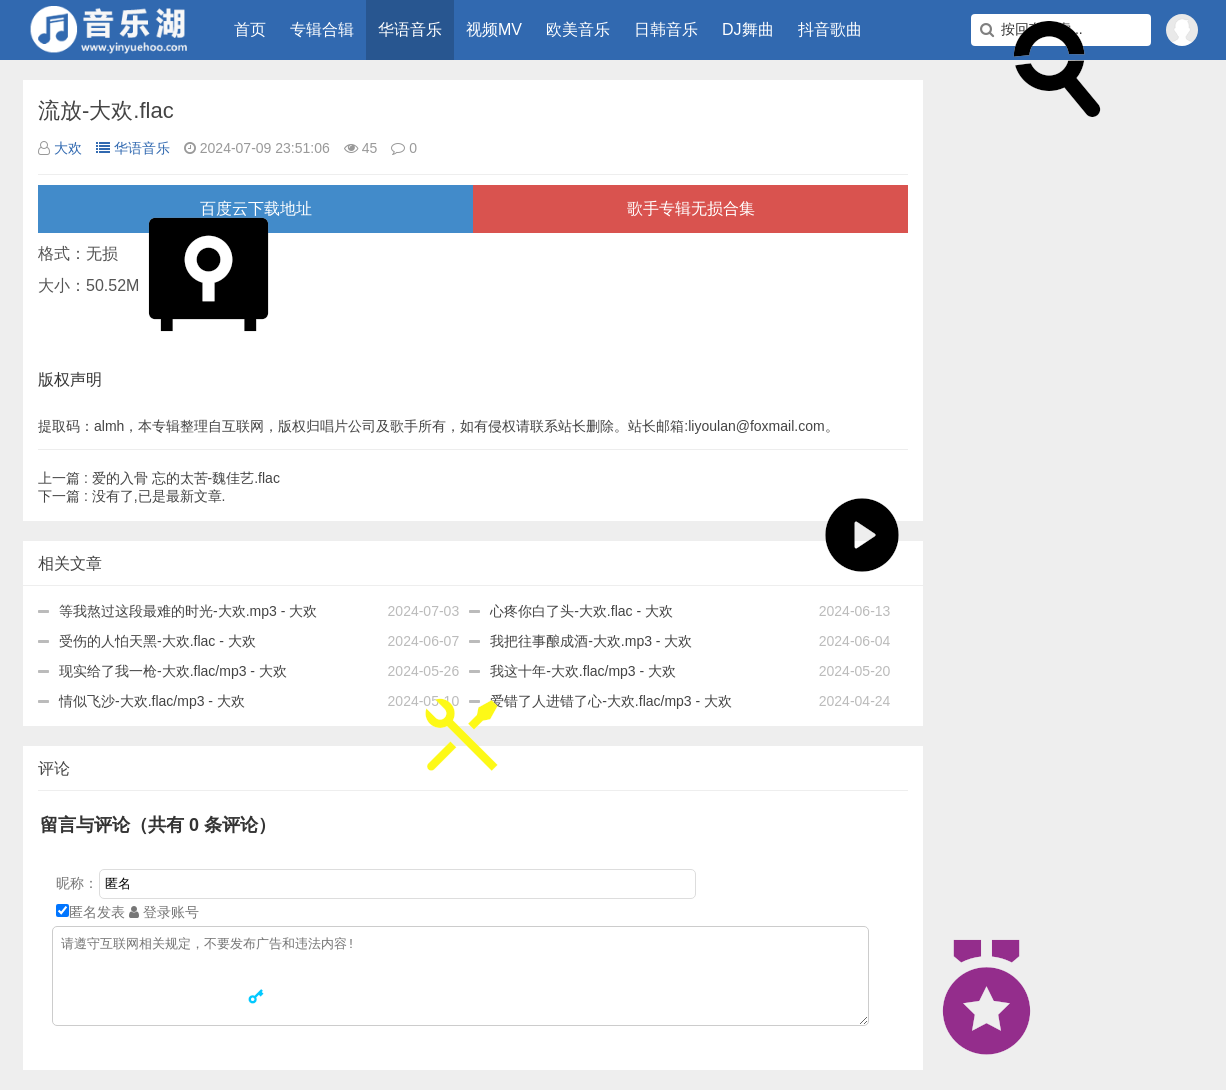 This screenshot has height=1090, width=1226. Describe the element at coordinates (208, 271) in the screenshot. I see `access secure storage or vault` at that location.